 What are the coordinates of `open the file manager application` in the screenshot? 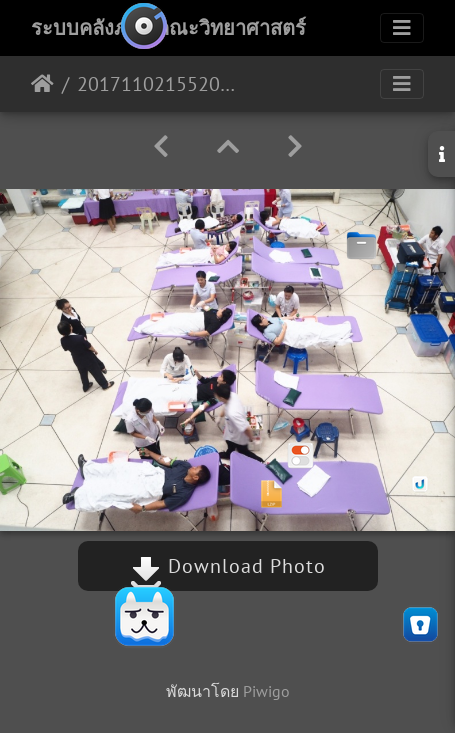 It's located at (361, 245).